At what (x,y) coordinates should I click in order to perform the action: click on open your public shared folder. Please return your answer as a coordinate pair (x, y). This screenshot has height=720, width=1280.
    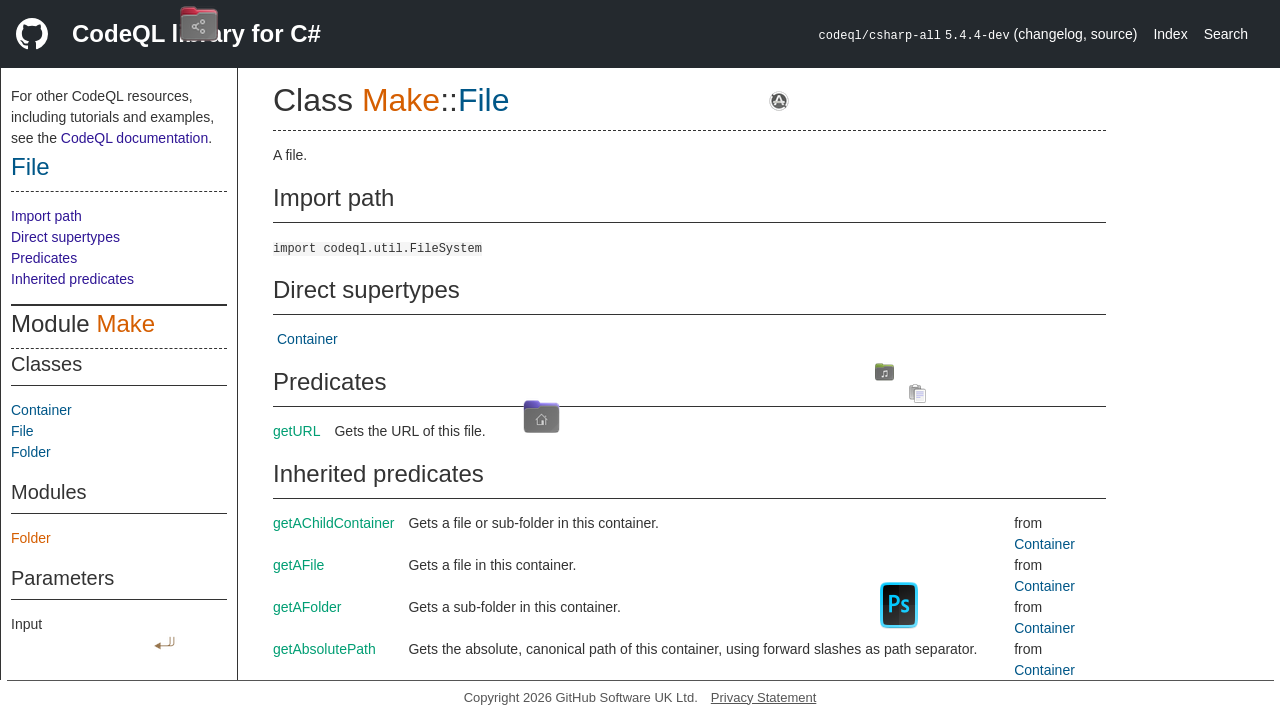
    Looking at the image, I should click on (199, 23).